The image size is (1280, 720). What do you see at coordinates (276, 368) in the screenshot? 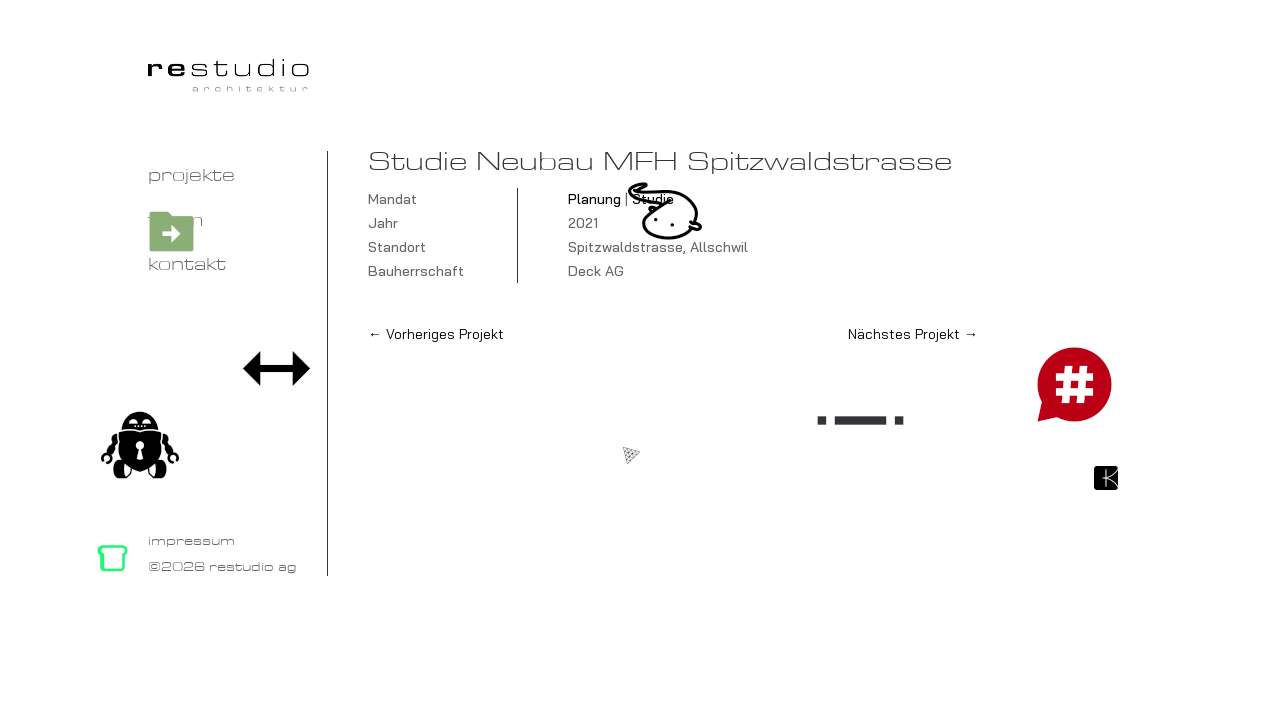
I see `expand content horizontally` at bounding box center [276, 368].